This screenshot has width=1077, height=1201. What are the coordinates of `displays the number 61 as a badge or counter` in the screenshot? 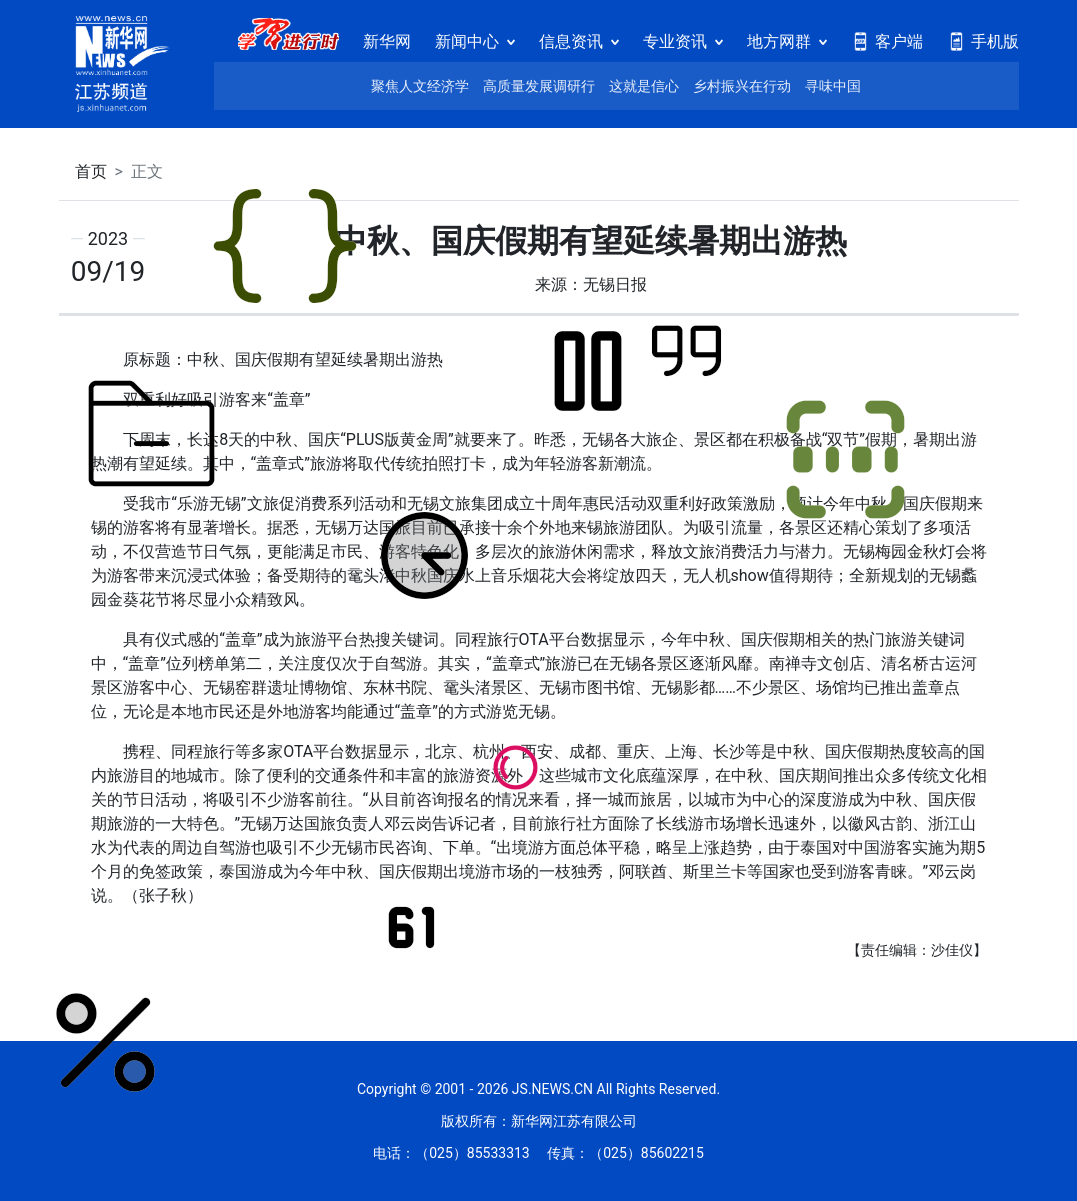 It's located at (413, 927).